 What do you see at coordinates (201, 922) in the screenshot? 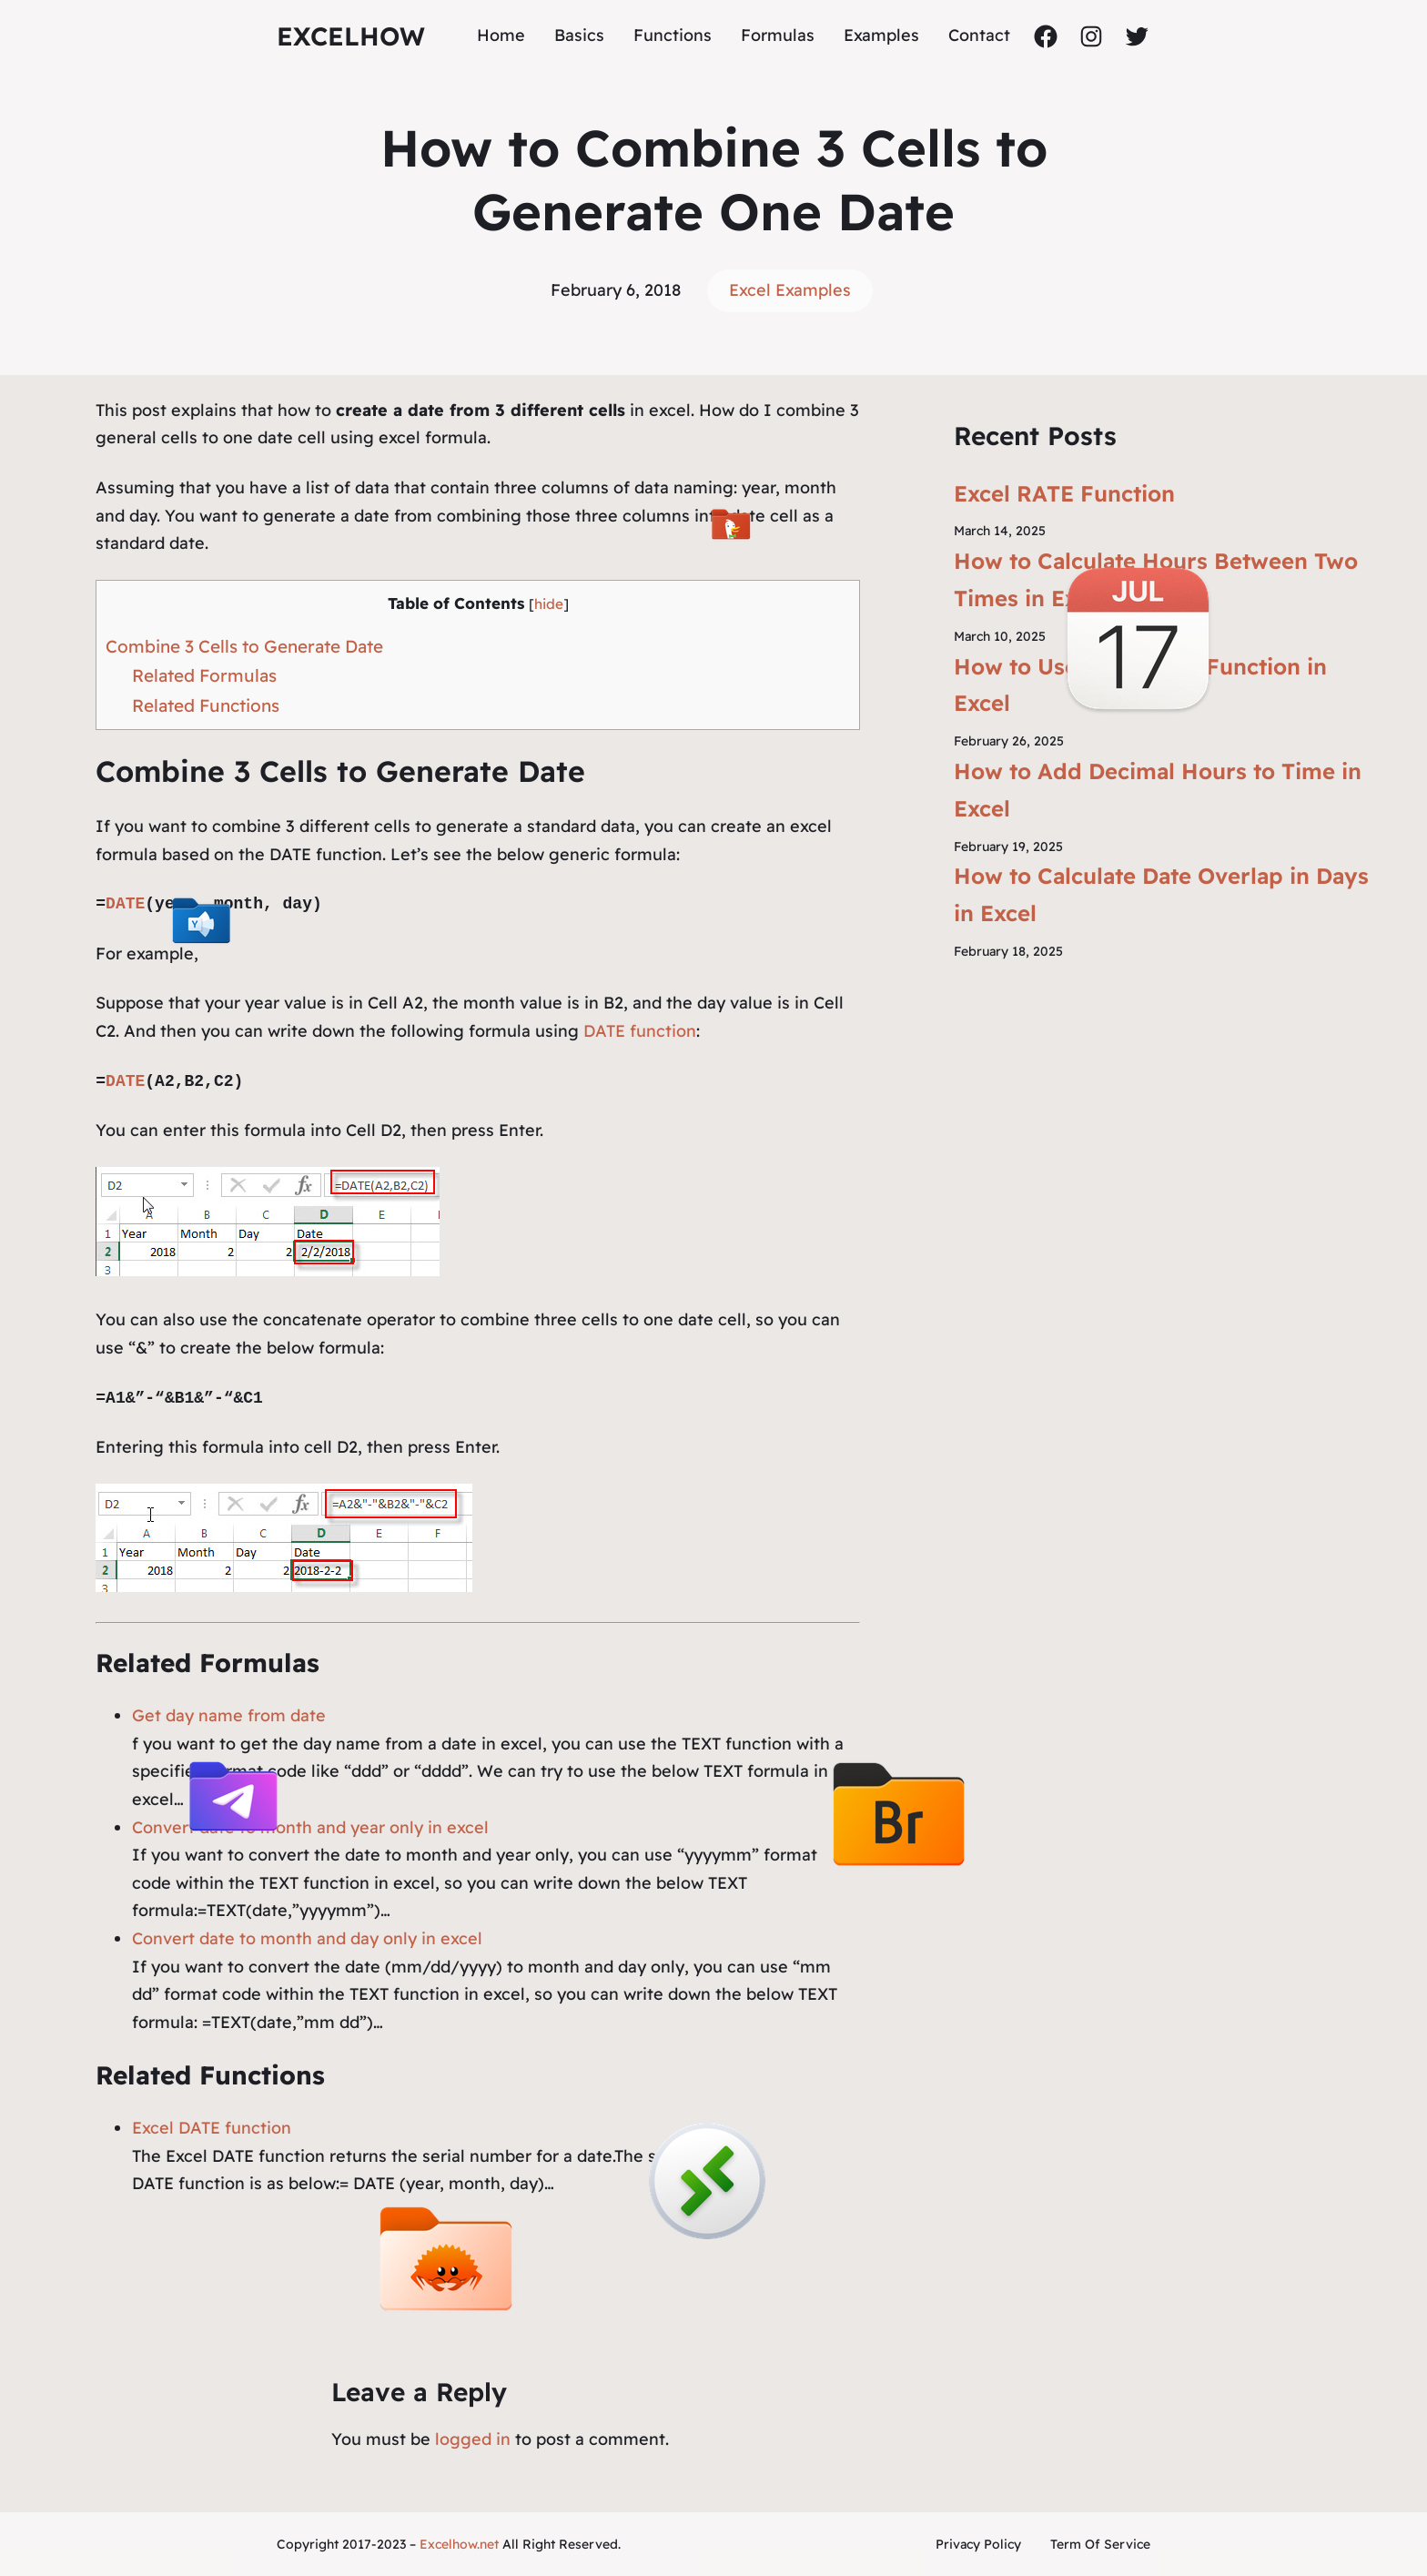
I see `open microsoft yammer files folder` at bounding box center [201, 922].